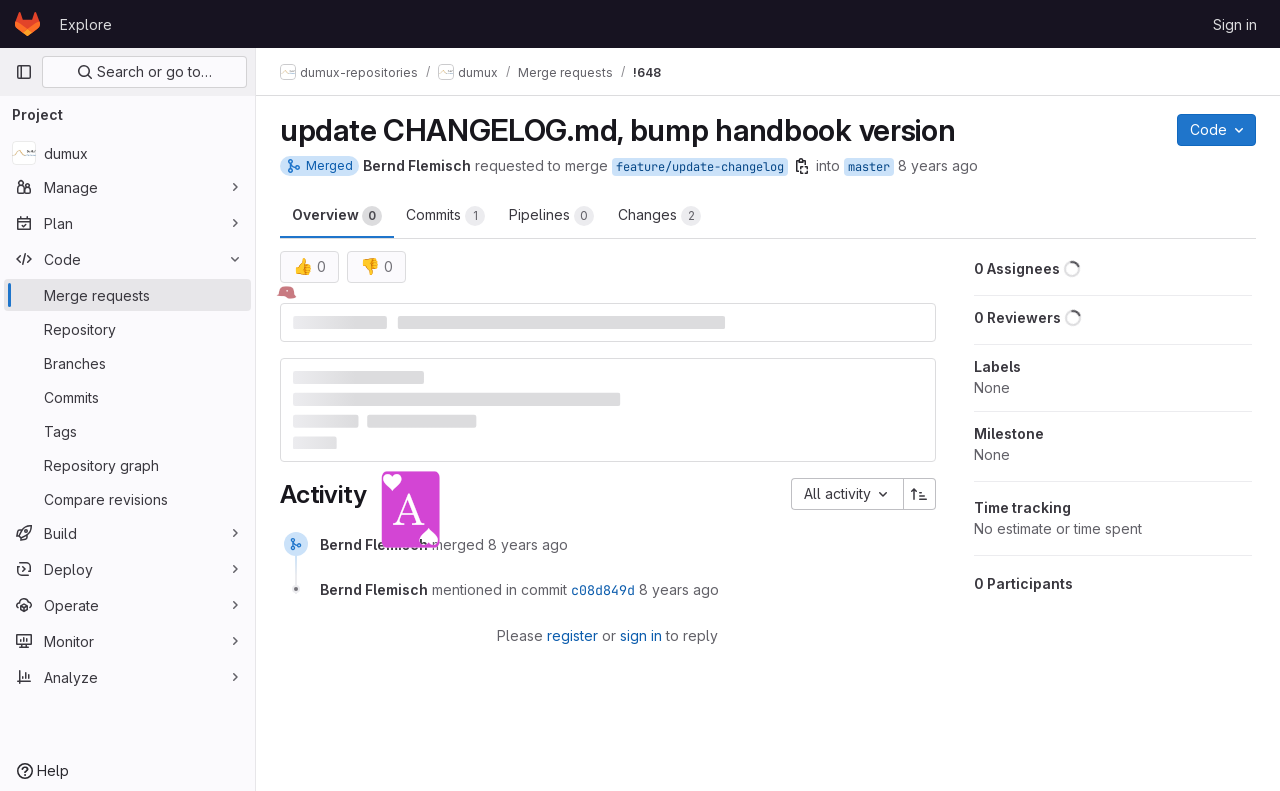 The height and width of the screenshot is (791, 1280). I want to click on select military or soldier character class, so click(286, 292).